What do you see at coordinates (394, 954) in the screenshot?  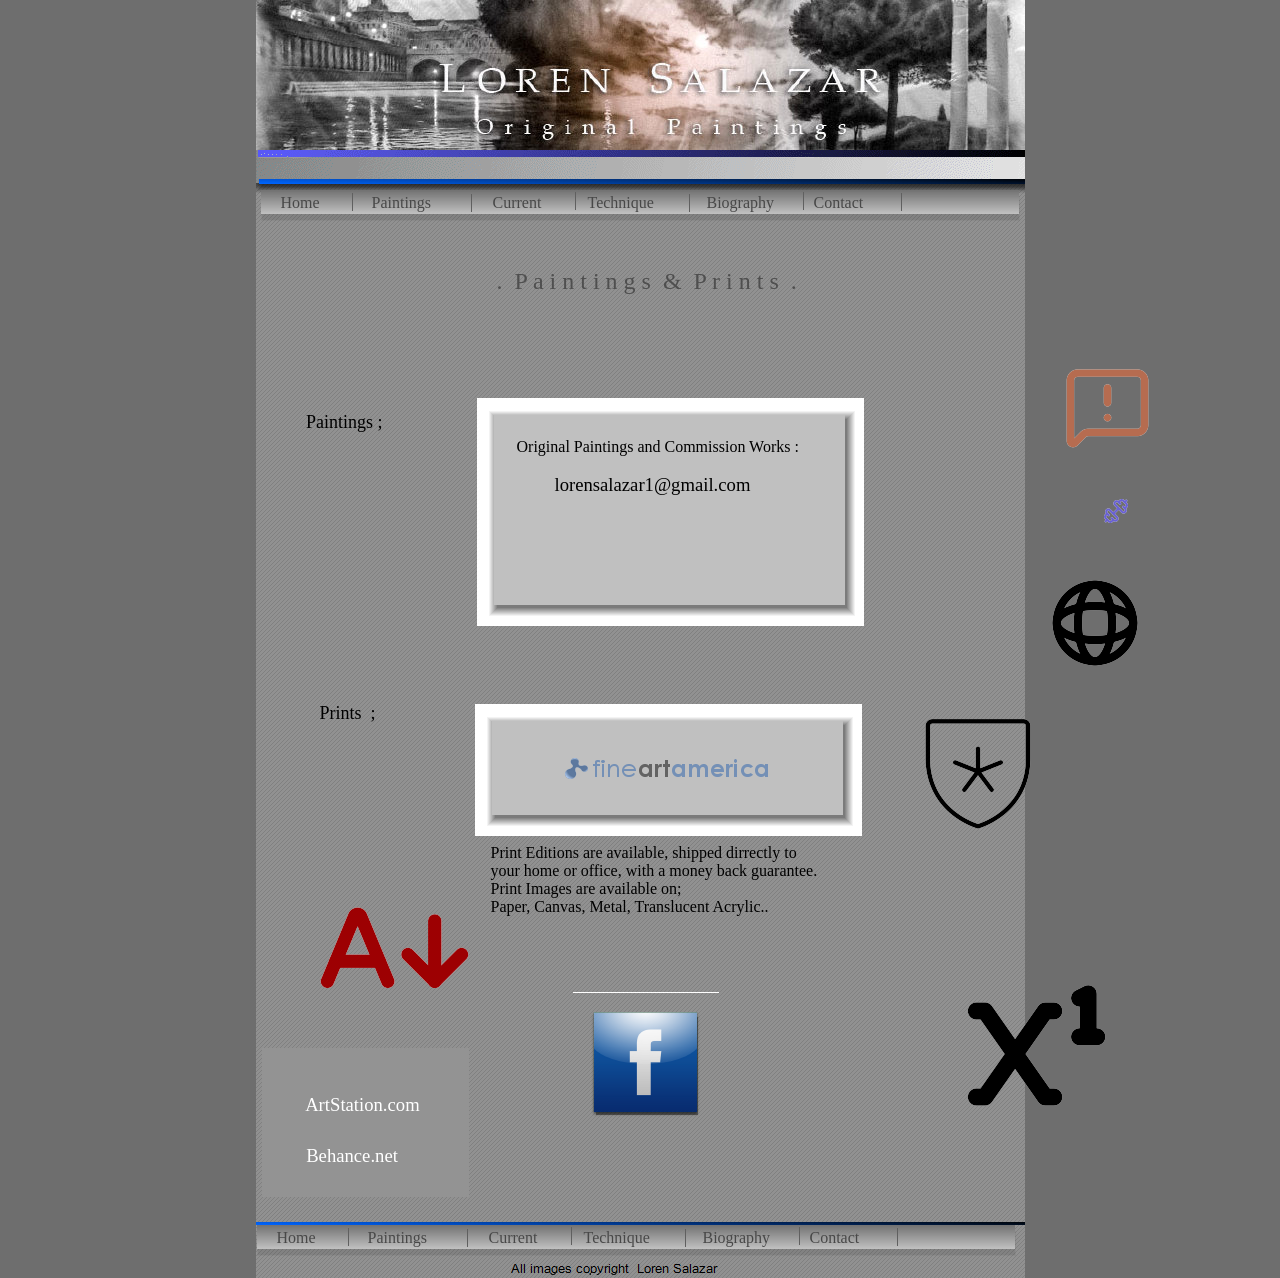 I see `sort text in descending alphabetical order` at bounding box center [394, 954].